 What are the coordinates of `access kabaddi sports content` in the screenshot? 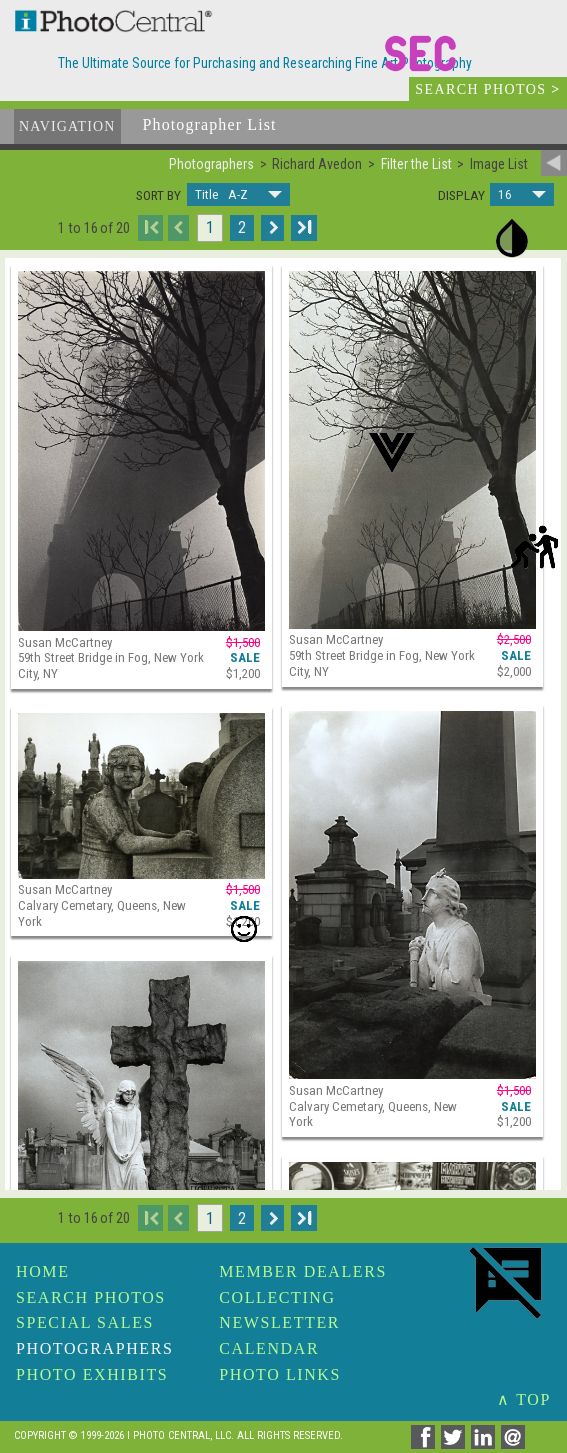 It's located at (534, 549).